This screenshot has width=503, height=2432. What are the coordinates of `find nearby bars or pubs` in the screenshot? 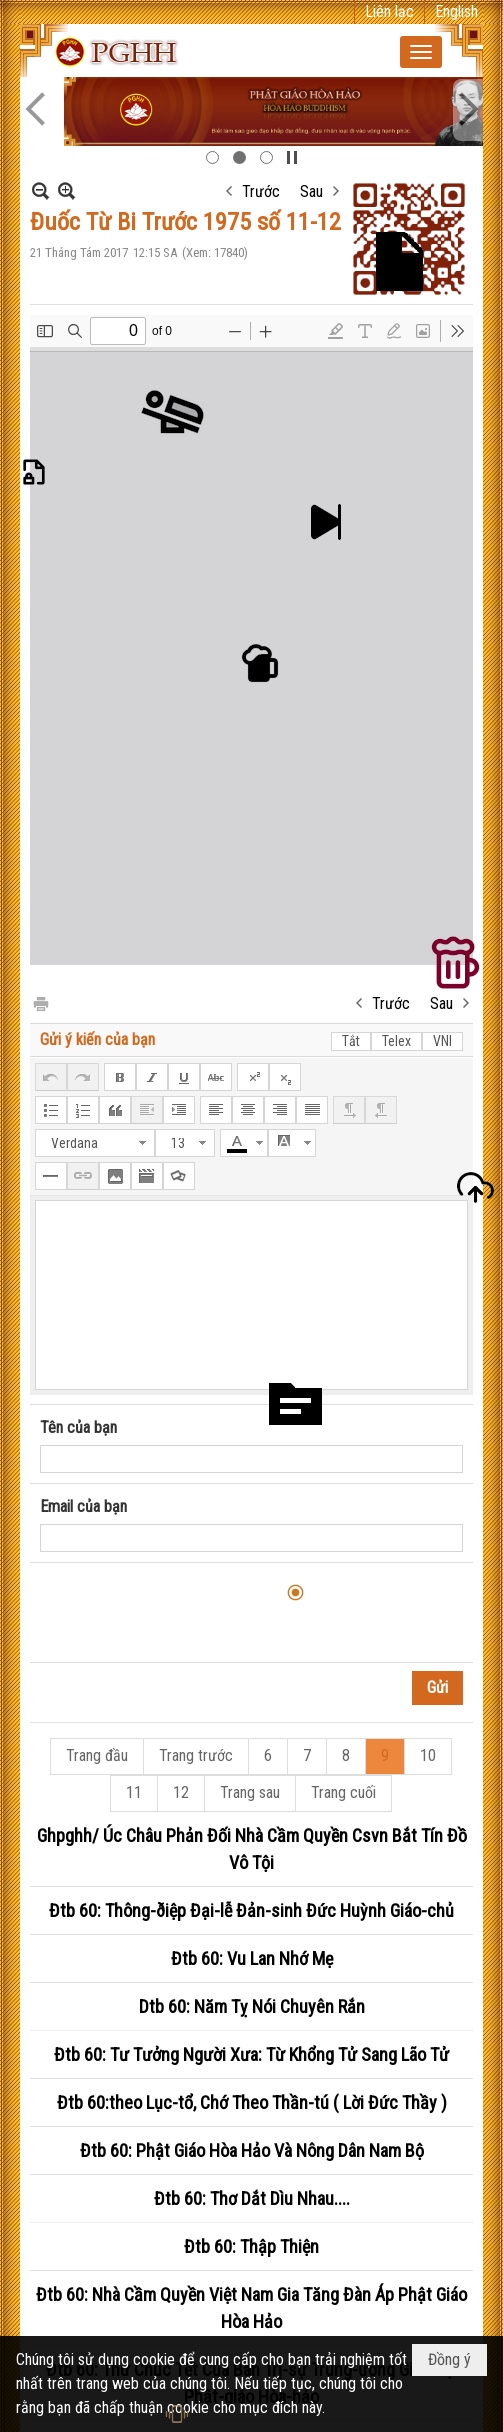 It's located at (260, 664).